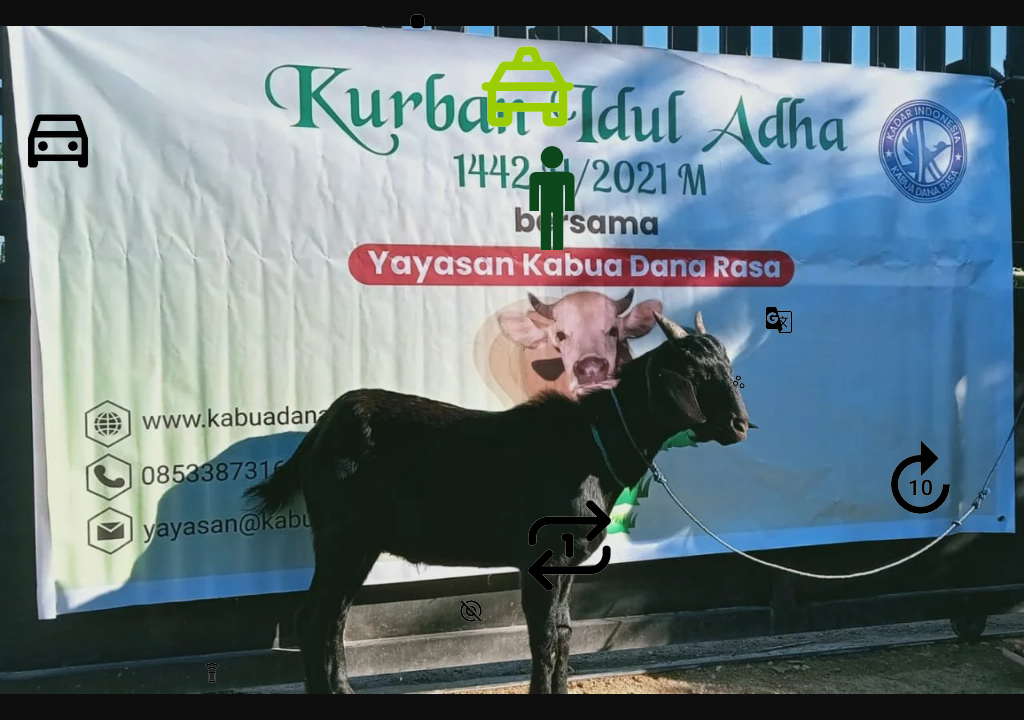 This screenshot has width=1024, height=720. What do you see at coordinates (920, 480) in the screenshot?
I see `skip forward 10 seconds in media playback` at bounding box center [920, 480].